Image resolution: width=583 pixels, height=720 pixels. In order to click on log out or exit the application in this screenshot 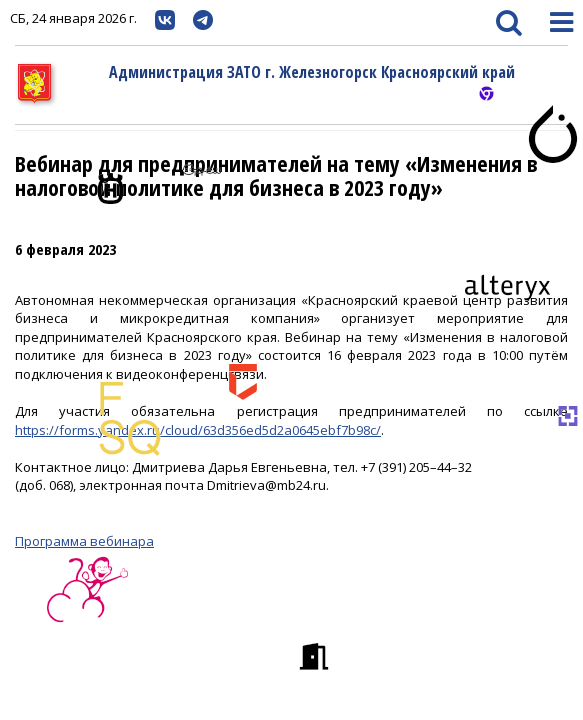, I will do `click(314, 657)`.